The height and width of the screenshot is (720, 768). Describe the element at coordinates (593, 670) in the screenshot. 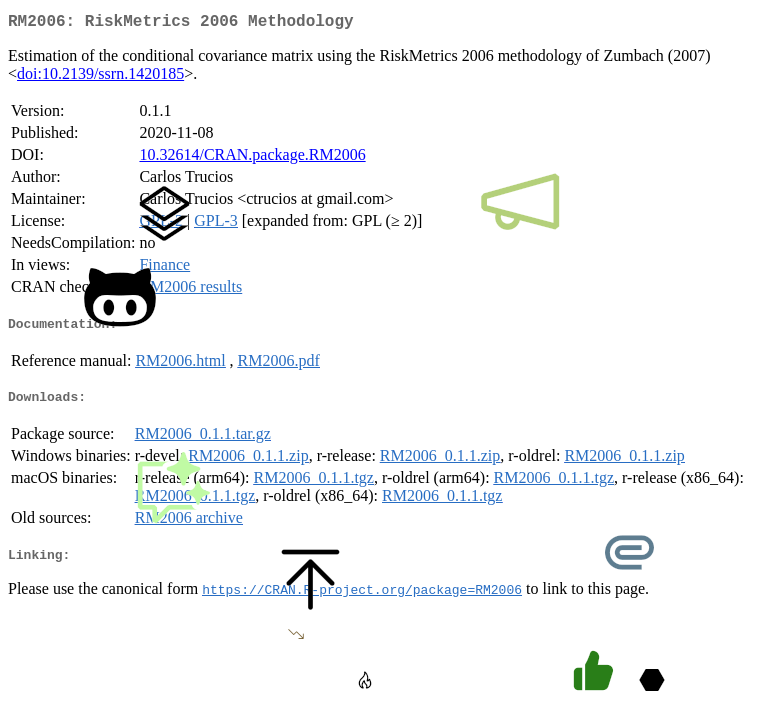

I see `like or upvote content` at that location.